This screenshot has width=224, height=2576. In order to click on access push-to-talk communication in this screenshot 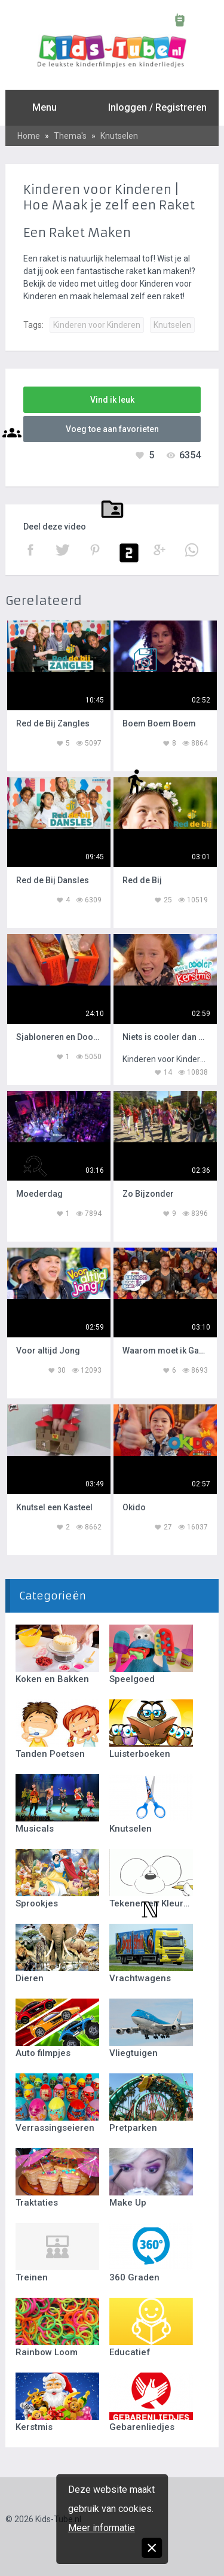, I will do `click(180, 20)`.